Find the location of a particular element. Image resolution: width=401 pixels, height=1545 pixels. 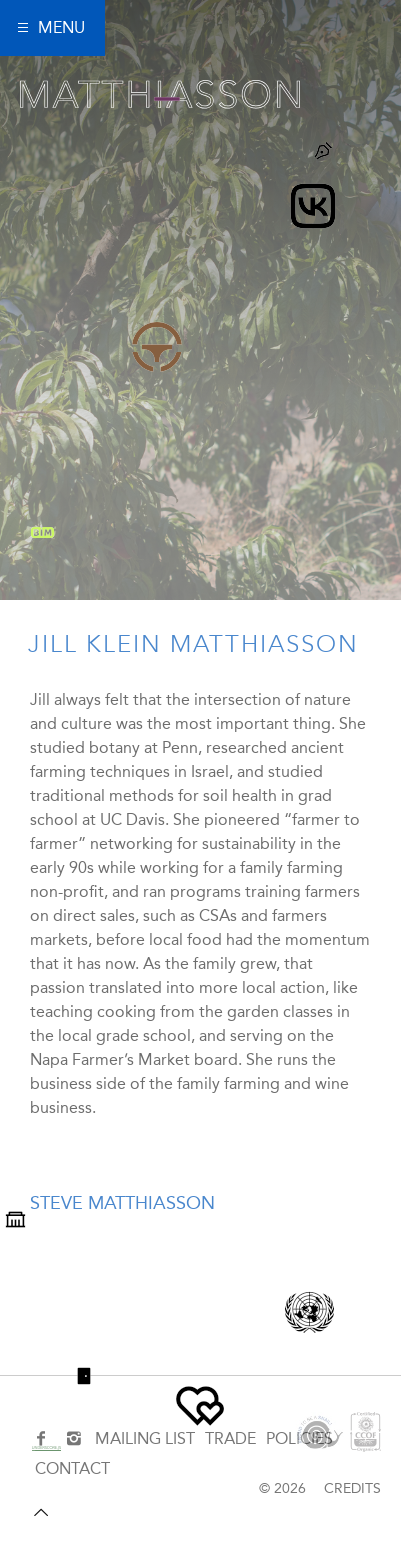

open the BIM store app is located at coordinates (42, 532).